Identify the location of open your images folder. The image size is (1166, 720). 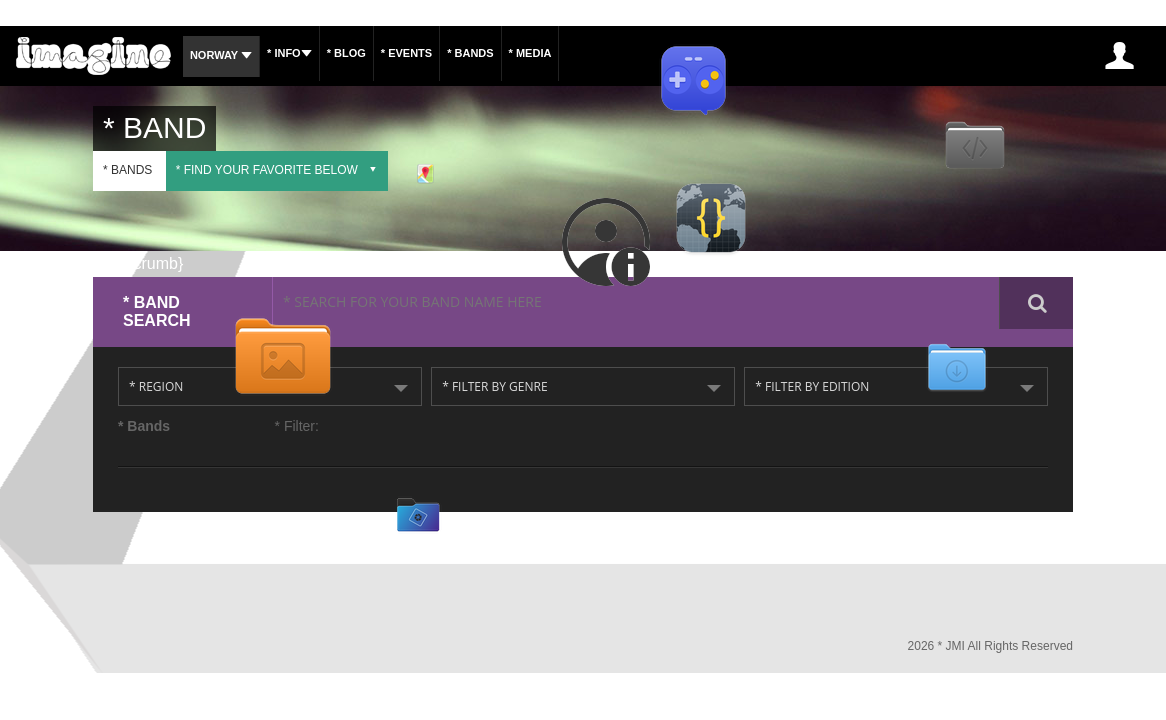
(283, 356).